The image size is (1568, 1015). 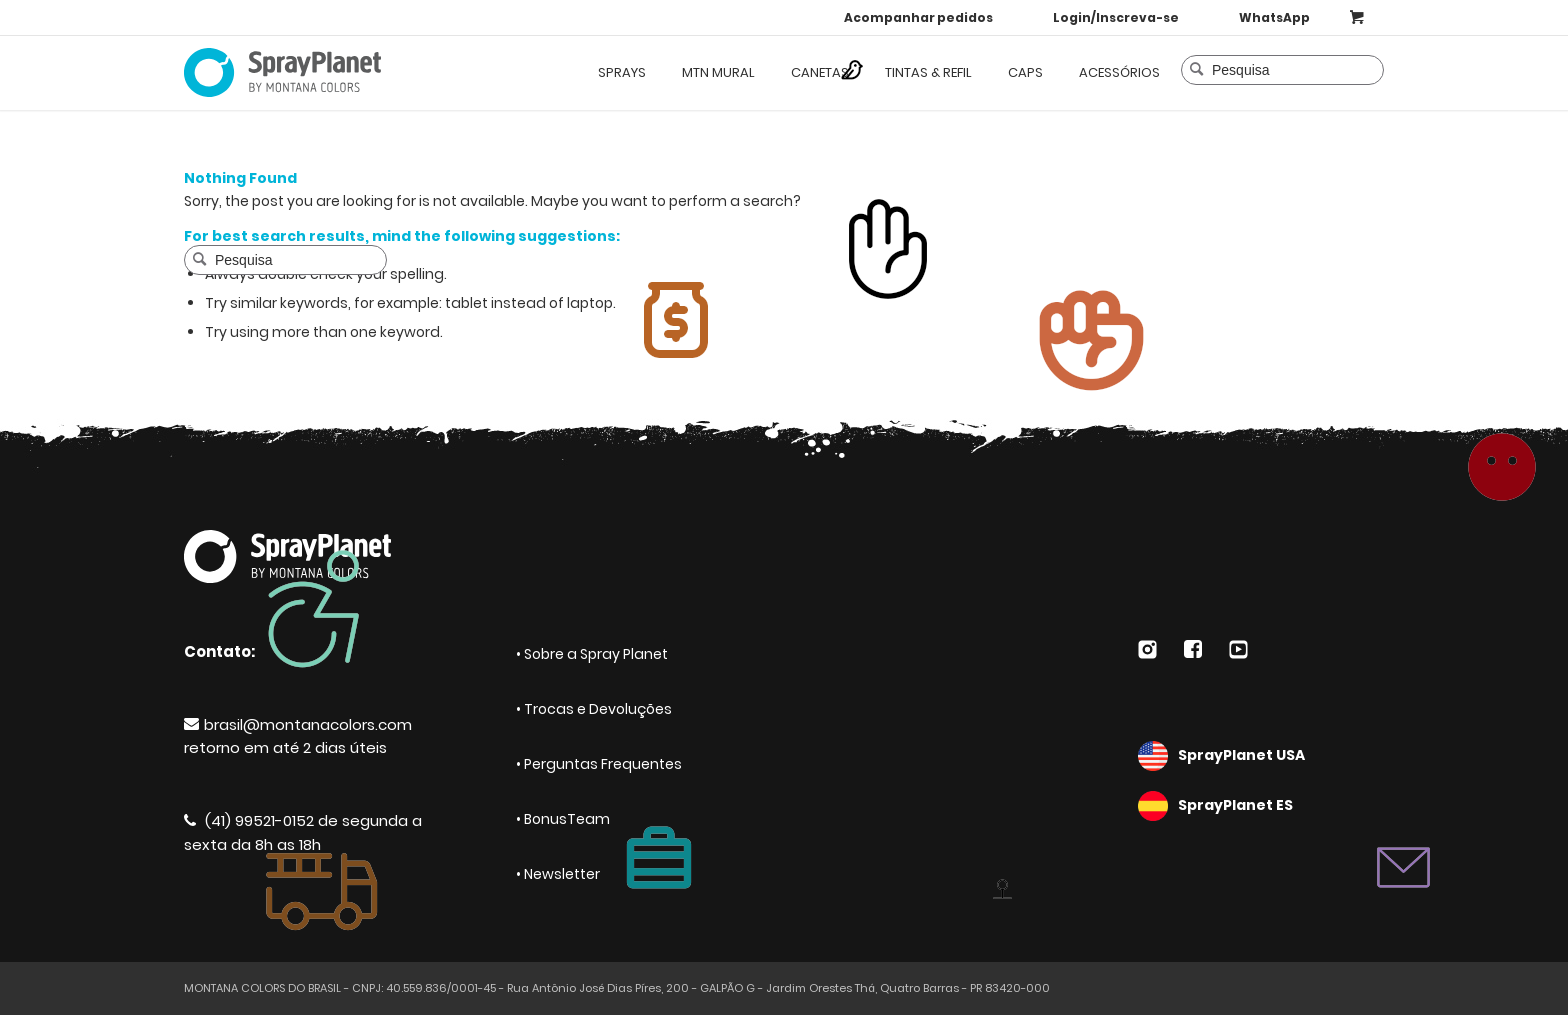 What do you see at coordinates (852, 70) in the screenshot?
I see `access twitter or social media sharing` at bounding box center [852, 70].